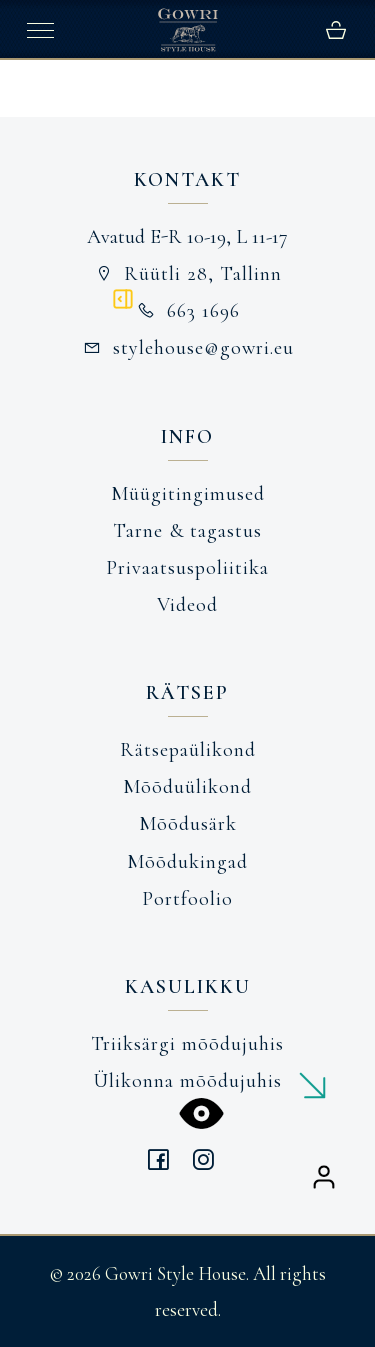 The width and height of the screenshot is (375, 1347). I want to click on navigate to the next item diagonally, so click(312, 1085).